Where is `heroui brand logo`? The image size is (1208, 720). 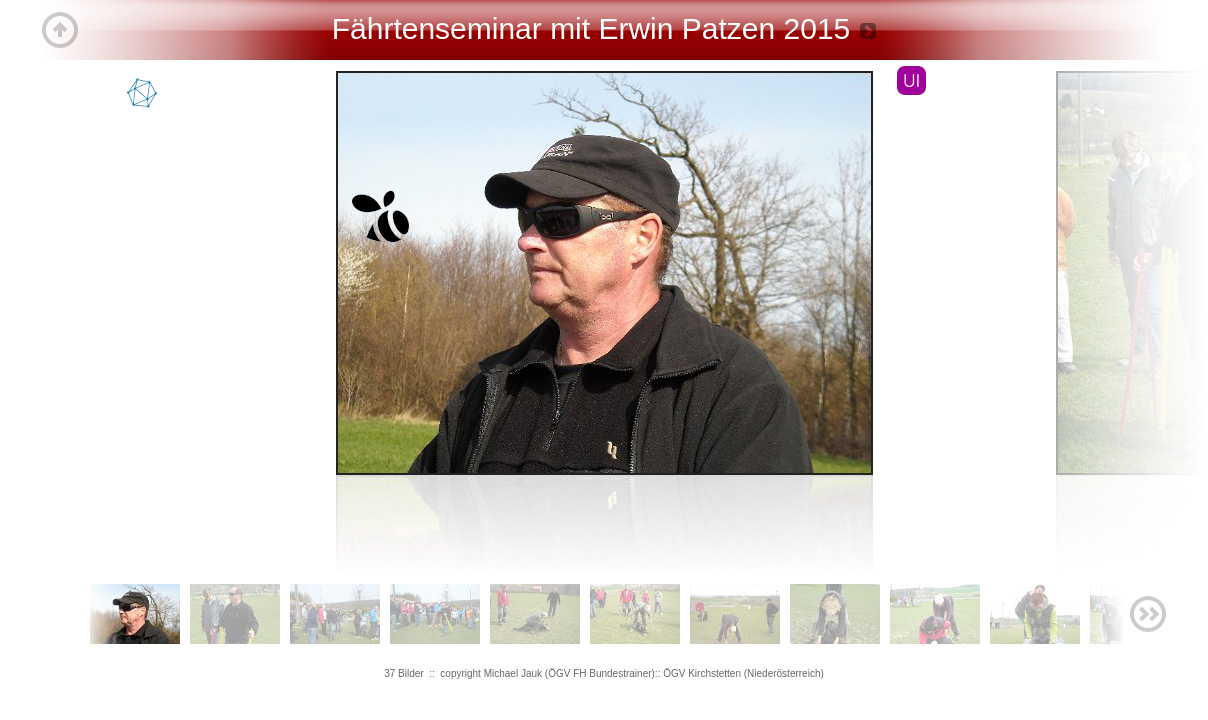 heroui brand logo is located at coordinates (911, 80).